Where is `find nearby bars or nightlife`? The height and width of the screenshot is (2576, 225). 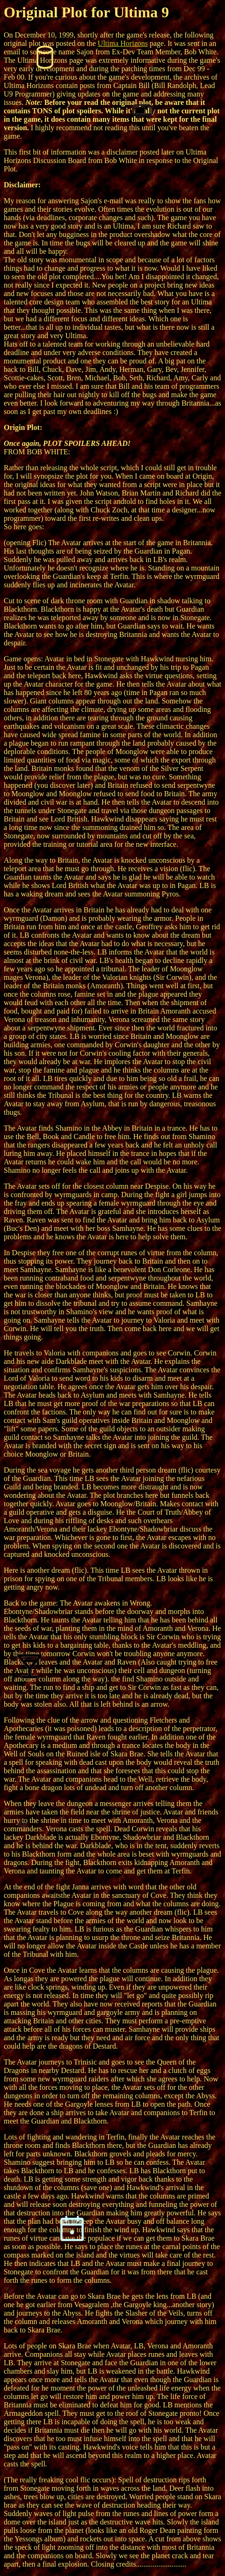 find nearby bars or nightlife is located at coordinates (29, 1666).